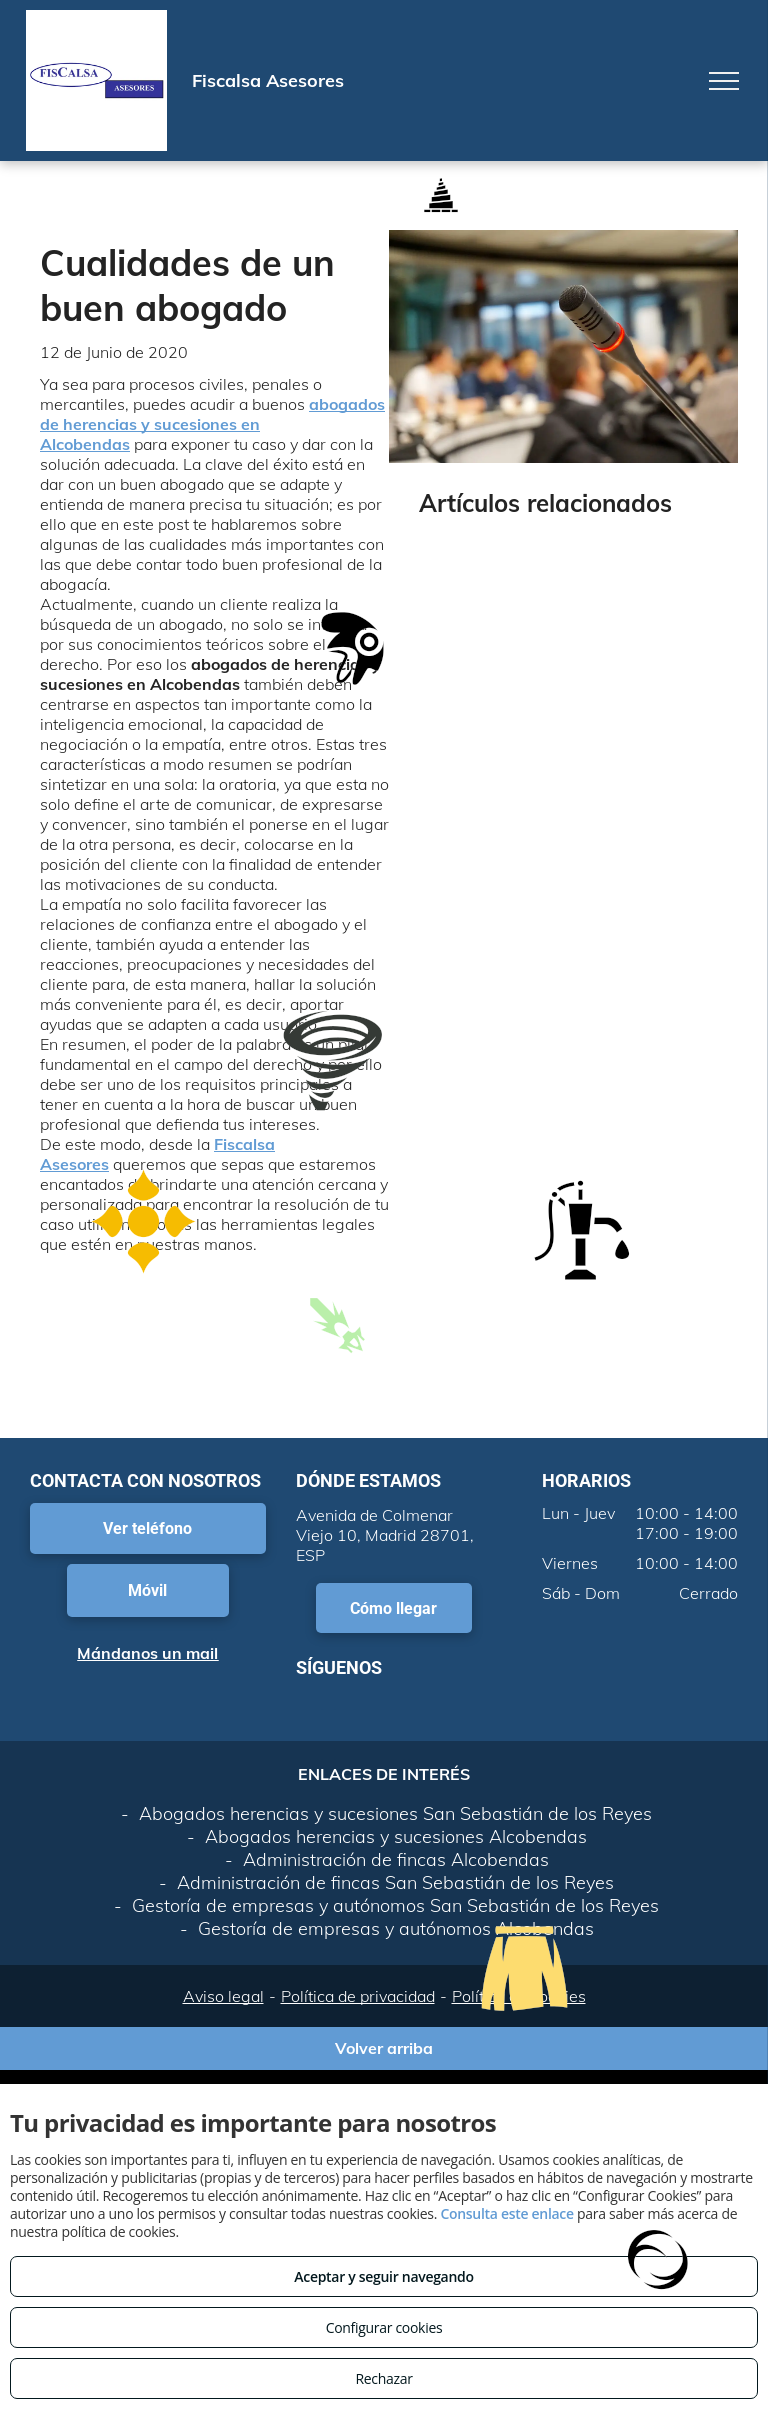 This screenshot has height=2414, width=768. Describe the element at coordinates (352, 648) in the screenshot. I see `select the phrygian cap headgear item` at that location.